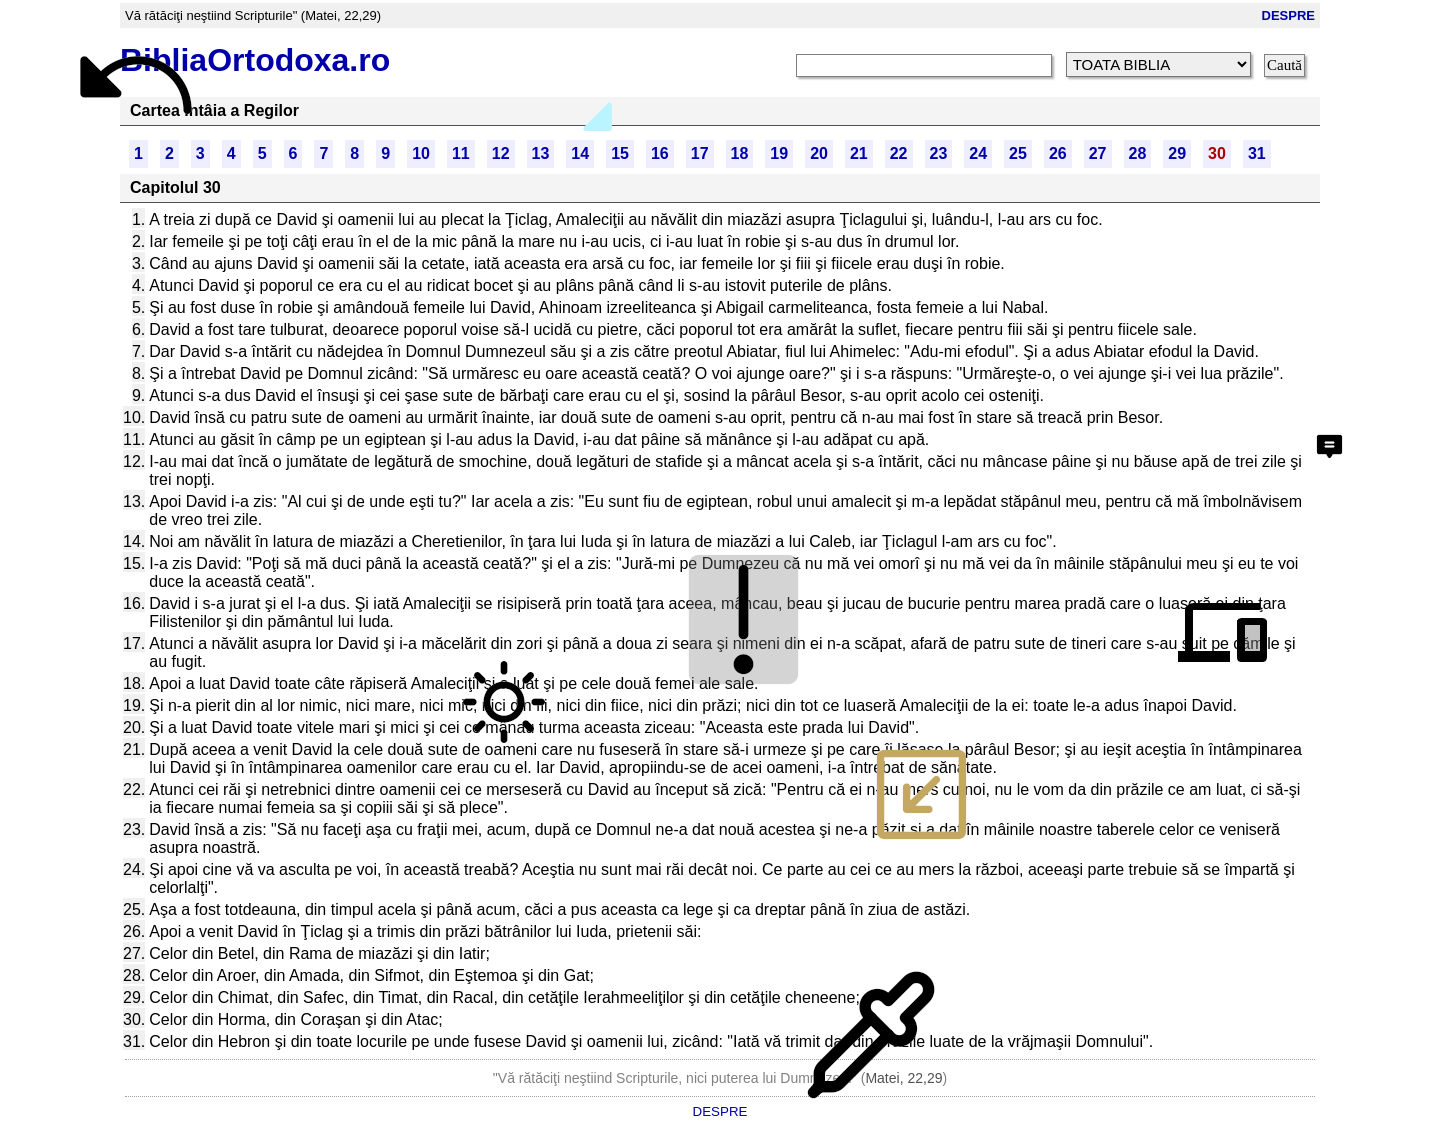 The image size is (1440, 1122). I want to click on connect your phone to another device, so click(1222, 632).